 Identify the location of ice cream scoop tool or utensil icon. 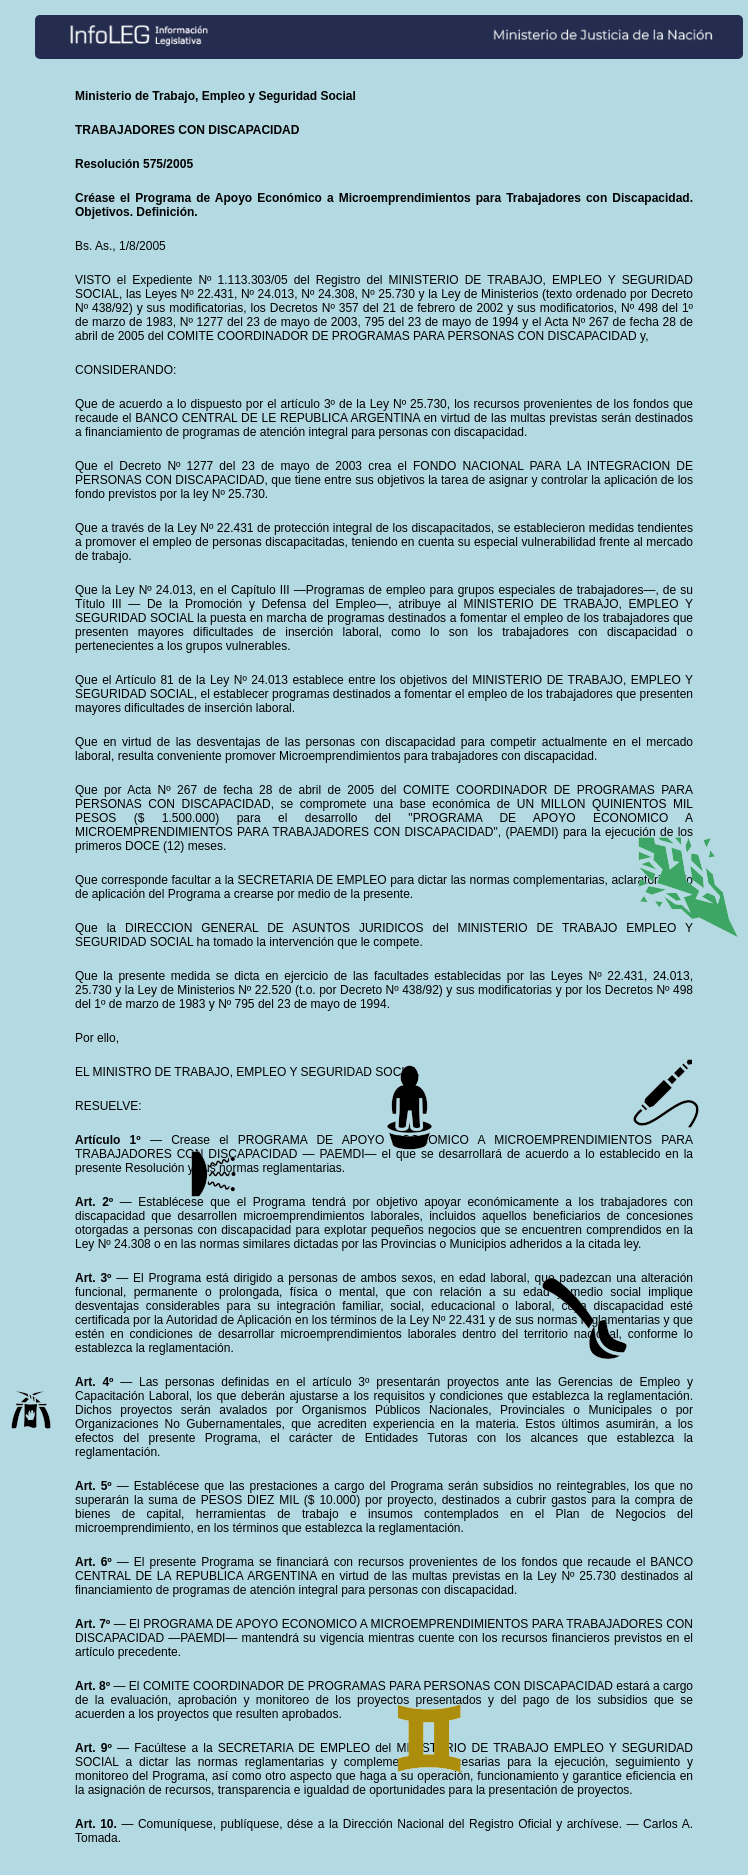
(584, 1318).